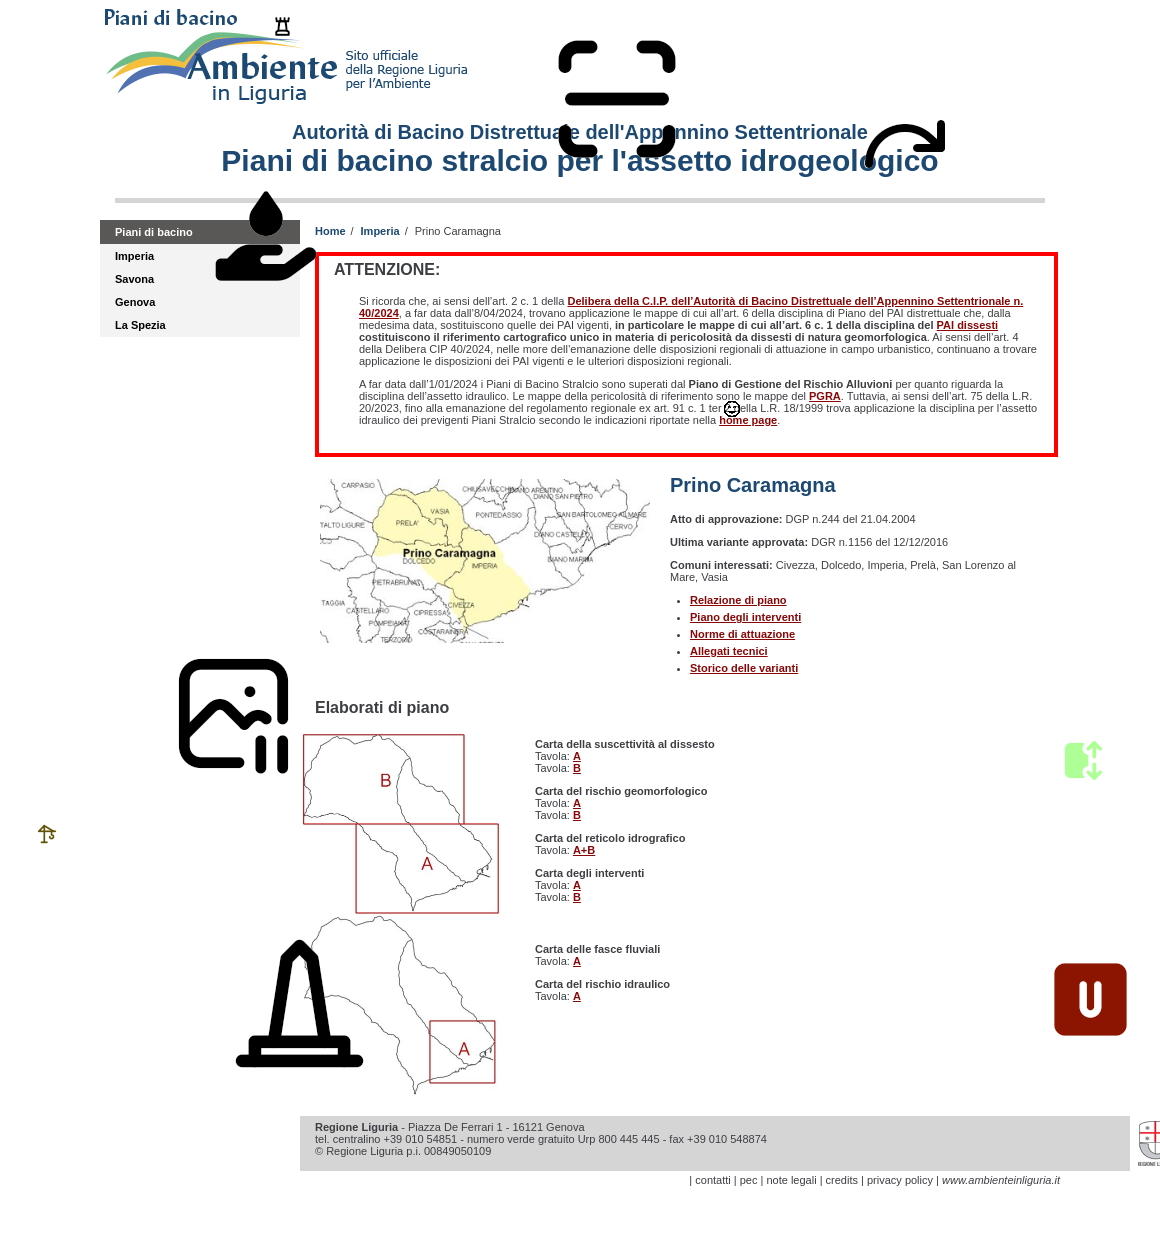 This screenshot has height=1246, width=1160. What do you see at coordinates (266, 236) in the screenshot?
I see `access water conservation settings` at bounding box center [266, 236].